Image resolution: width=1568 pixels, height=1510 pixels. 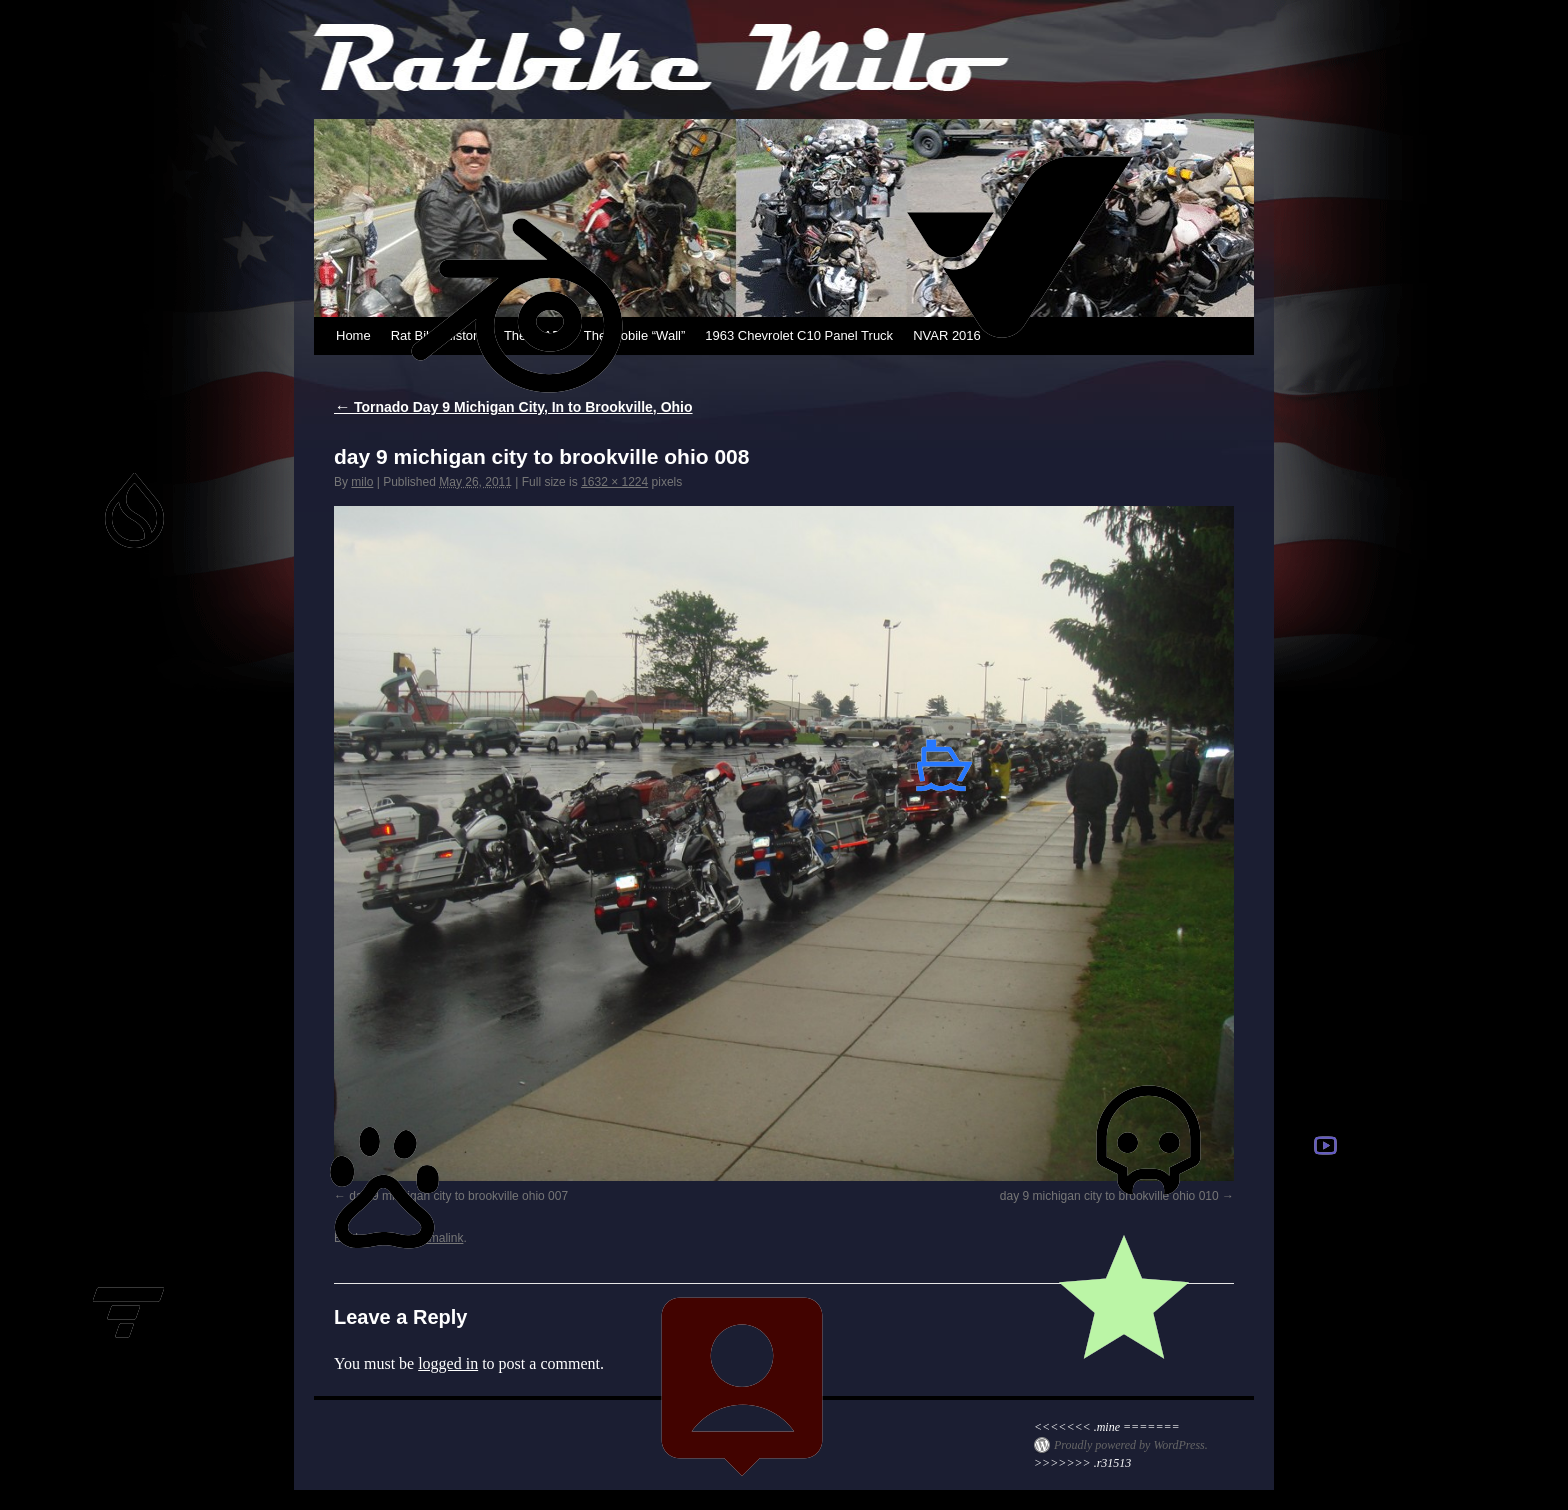 I want to click on open YouTube, so click(x=1325, y=1145).